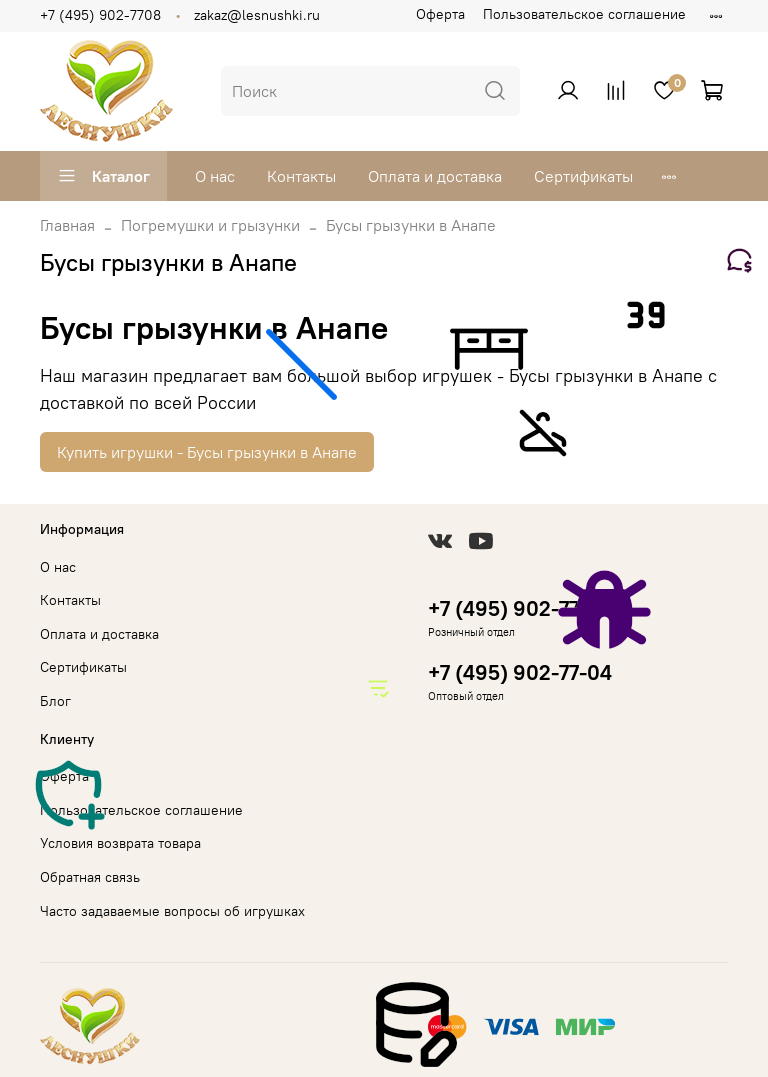 The image size is (768, 1077). What do you see at coordinates (412, 1022) in the screenshot?
I see `edit database settings or content` at bounding box center [412, 1022].